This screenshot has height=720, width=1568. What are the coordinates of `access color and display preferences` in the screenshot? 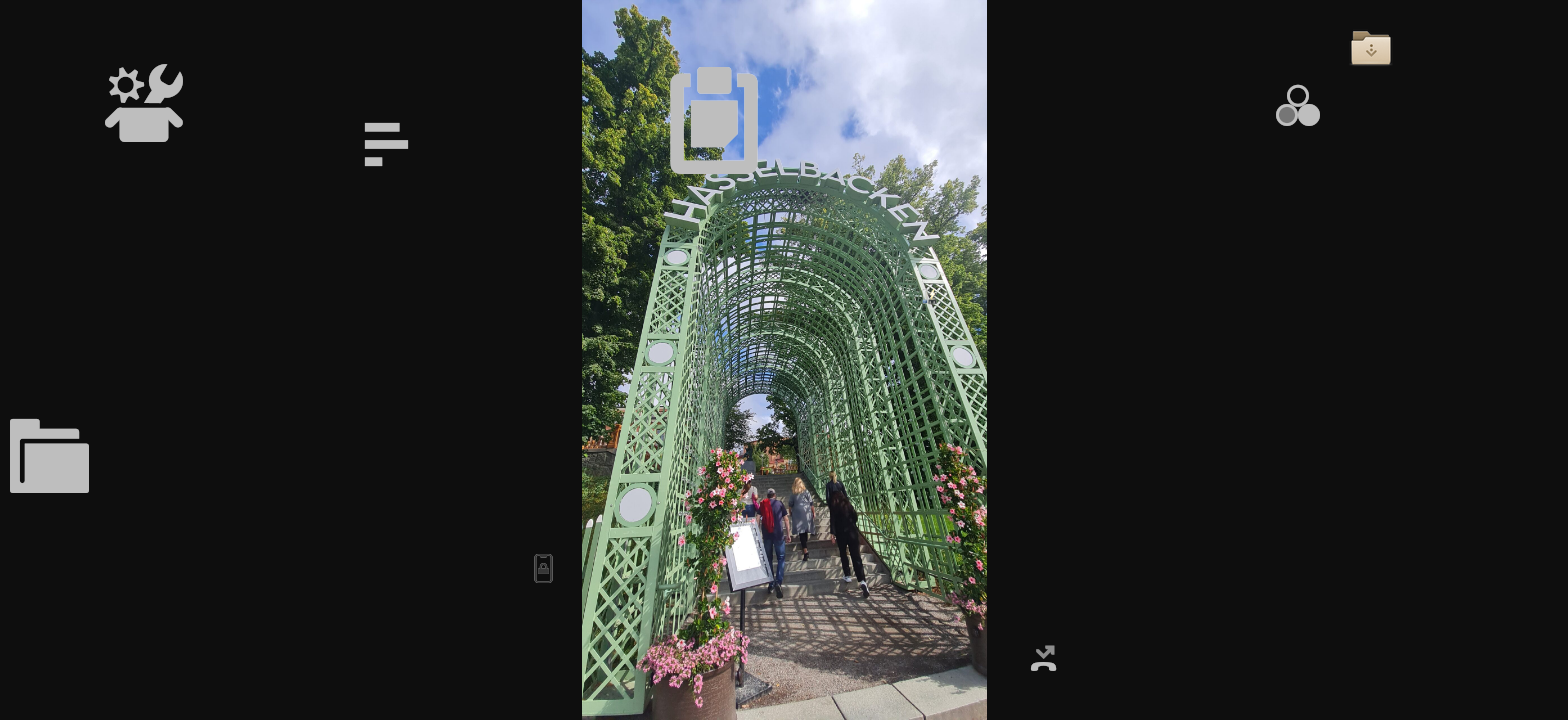 It's located at (1298, 104).